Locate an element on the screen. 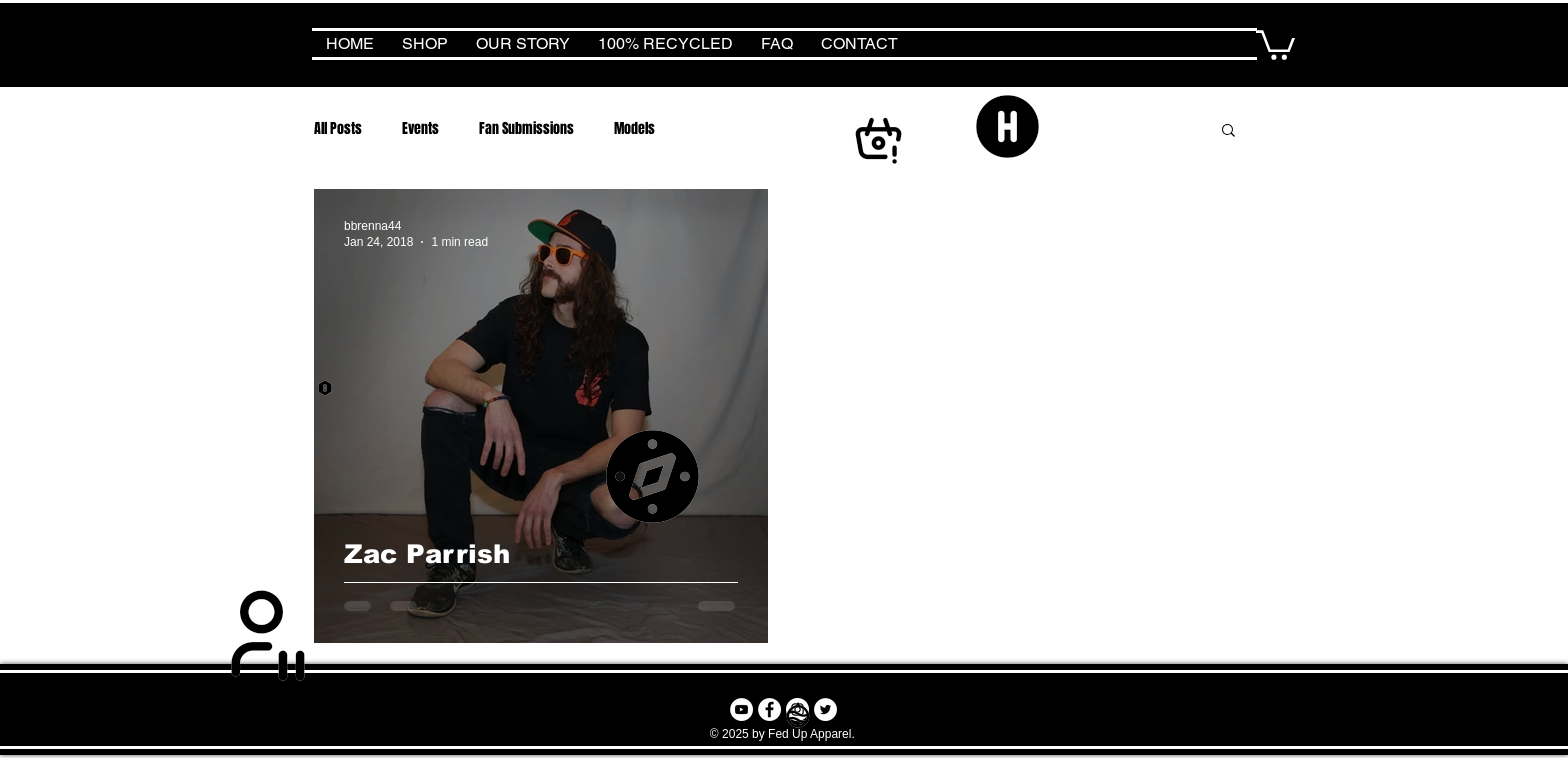  indicates an issue with your shopping basket is located at coordinates (878, 138).